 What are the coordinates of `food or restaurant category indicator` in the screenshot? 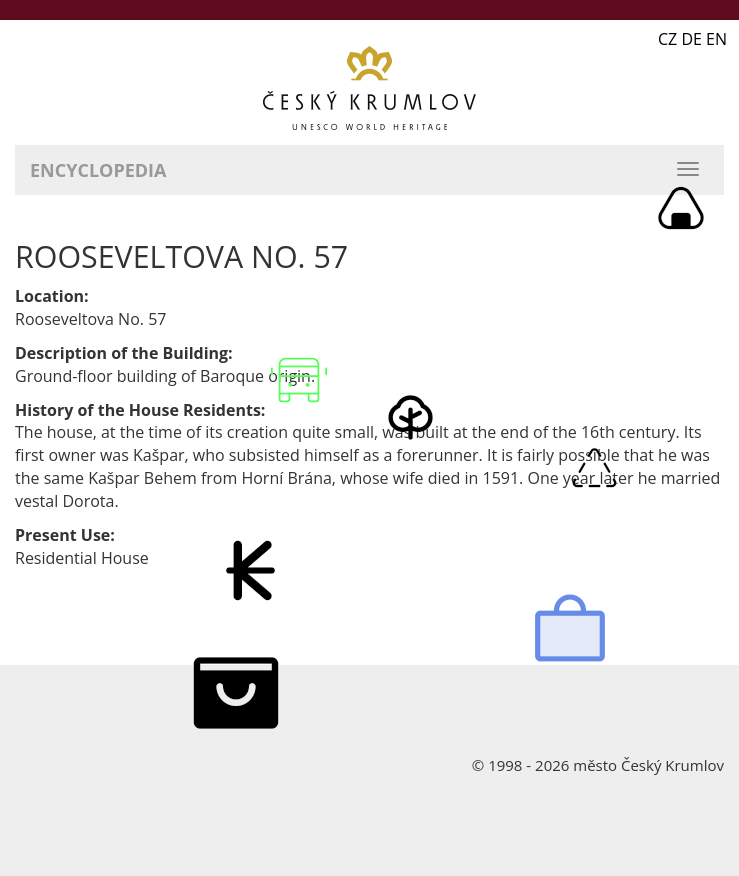 It's located at (681, 208).